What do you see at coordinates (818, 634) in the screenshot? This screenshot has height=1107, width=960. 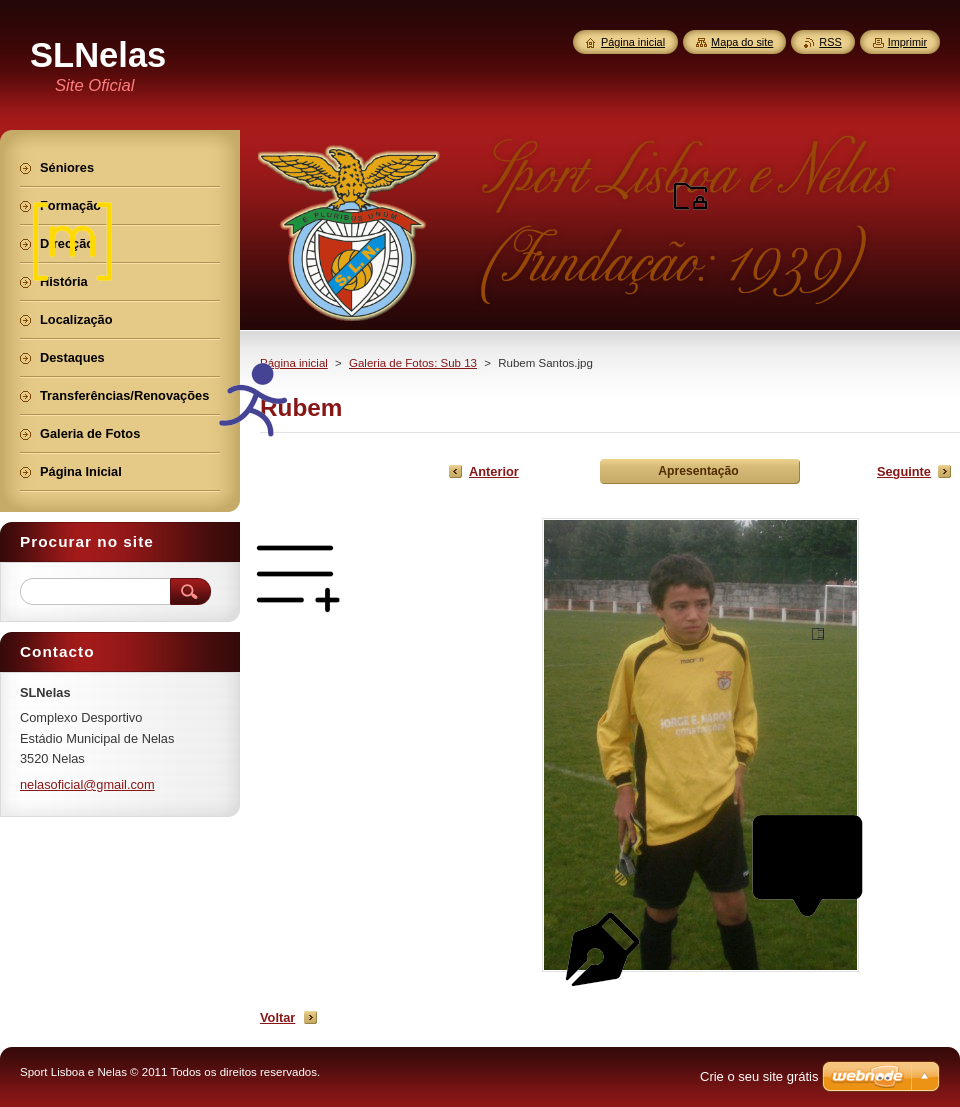 I see `toggle half-screen or split view mode` at bounding box center [818, 634].